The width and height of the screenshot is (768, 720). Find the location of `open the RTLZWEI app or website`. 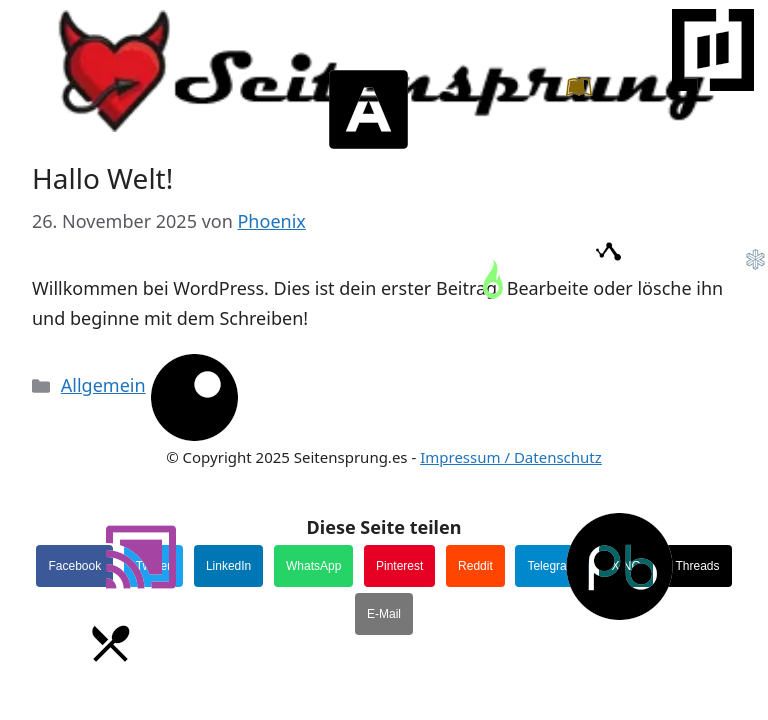

open the RTLZWEI app or website is located at coordinates (713, 50).